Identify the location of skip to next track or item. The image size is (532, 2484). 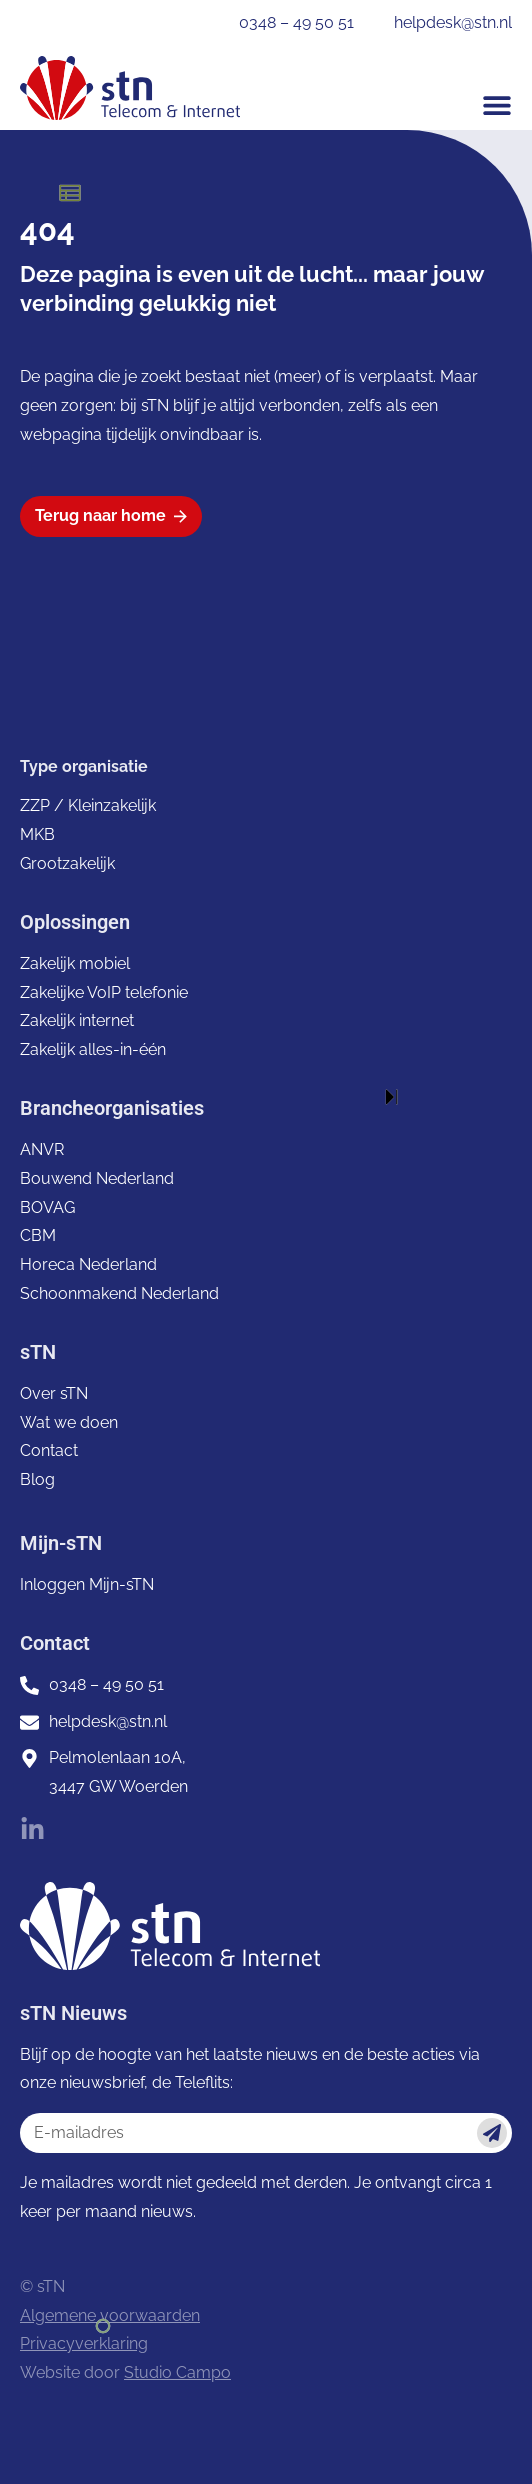
(392, 1097).